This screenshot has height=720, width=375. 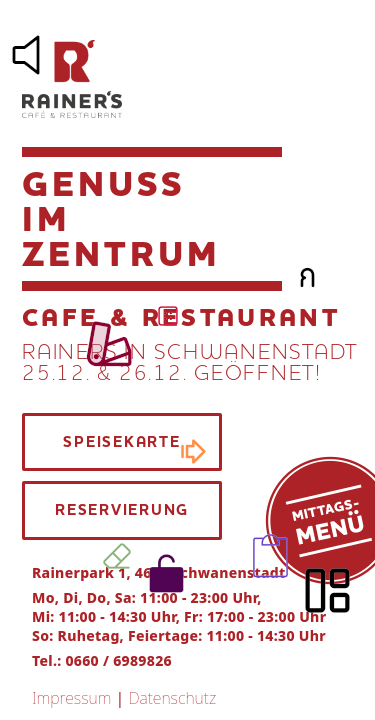 What do you see at coordinates (107, 345) in the screenshot?
I see `access color palette or theme options` at bounding box center [107, 345].